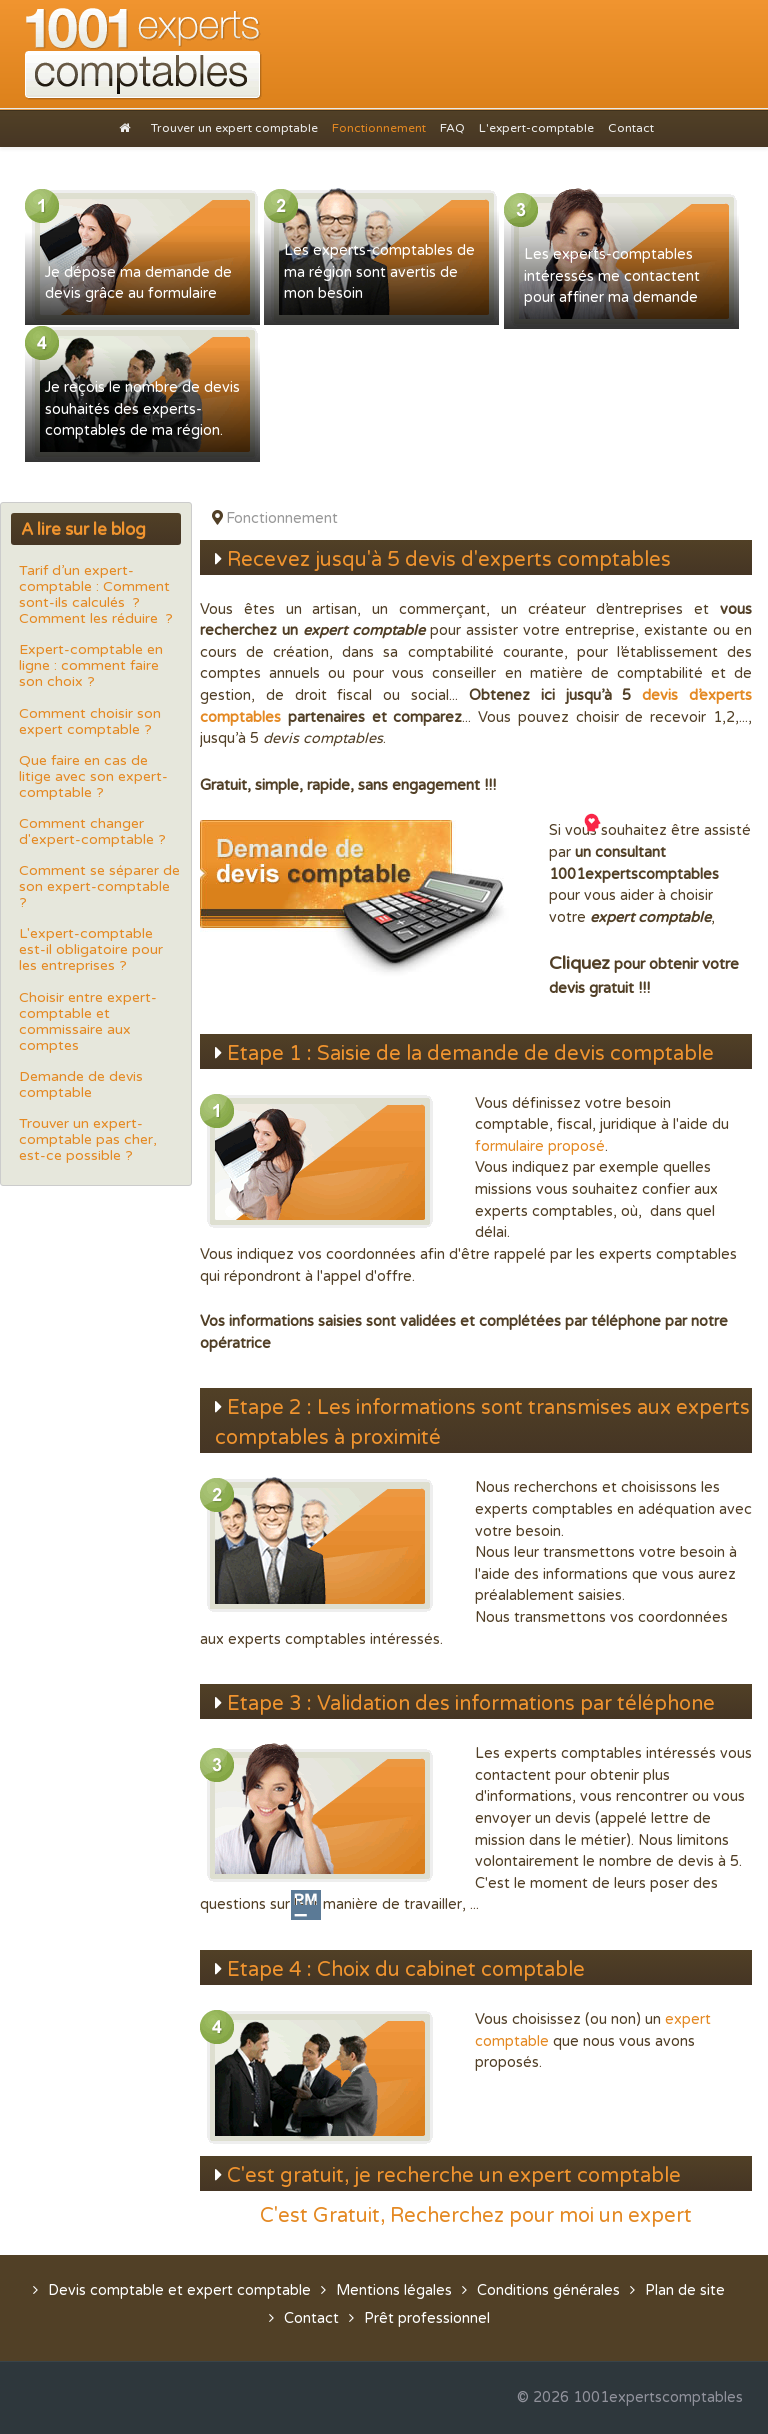 This screenshot has height=2434, width=768. What do you see at coordinates (306, 1905) in the screenshot?
I see `open RubyMine IDE` at bounding box center [306, 1905].